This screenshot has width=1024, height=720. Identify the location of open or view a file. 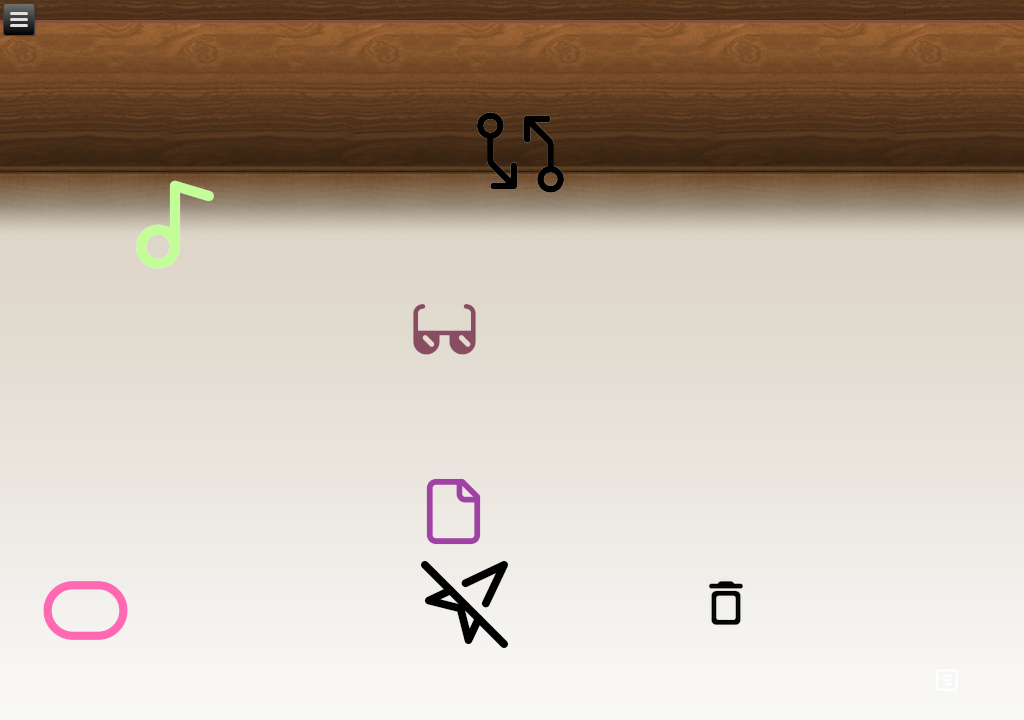
(453, 511).